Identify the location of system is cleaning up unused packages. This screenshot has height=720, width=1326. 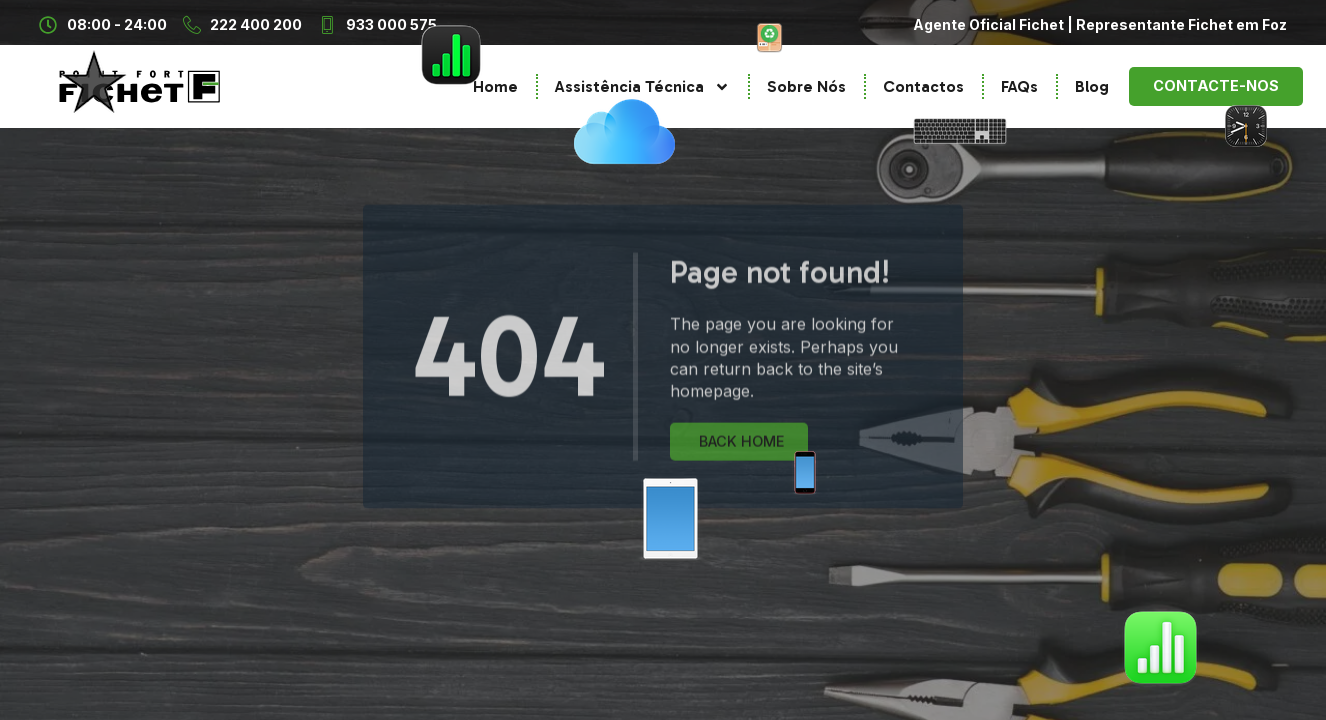
(769, 37).